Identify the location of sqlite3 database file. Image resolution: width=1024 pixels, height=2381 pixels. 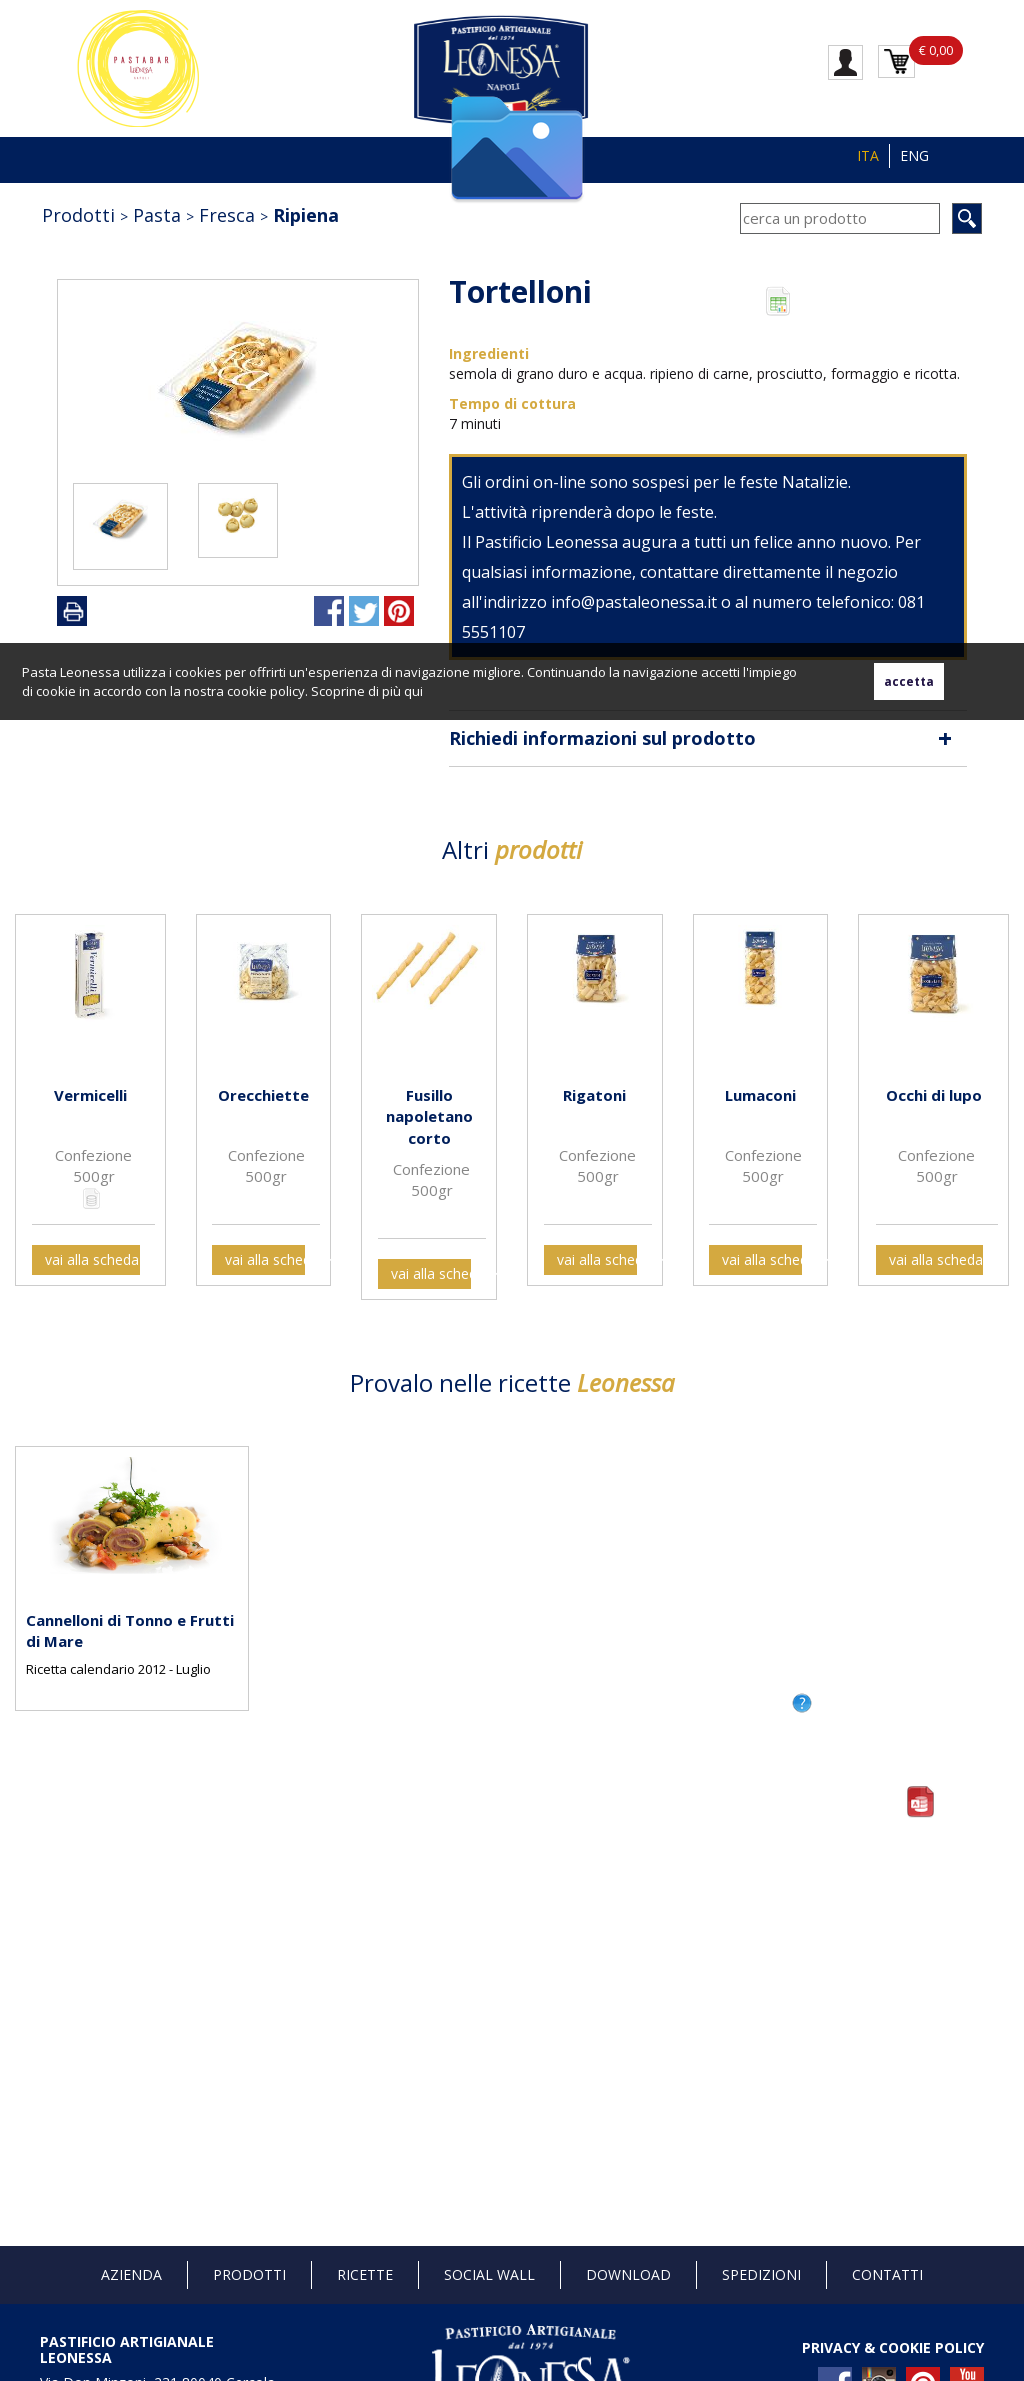
(91, 1198).